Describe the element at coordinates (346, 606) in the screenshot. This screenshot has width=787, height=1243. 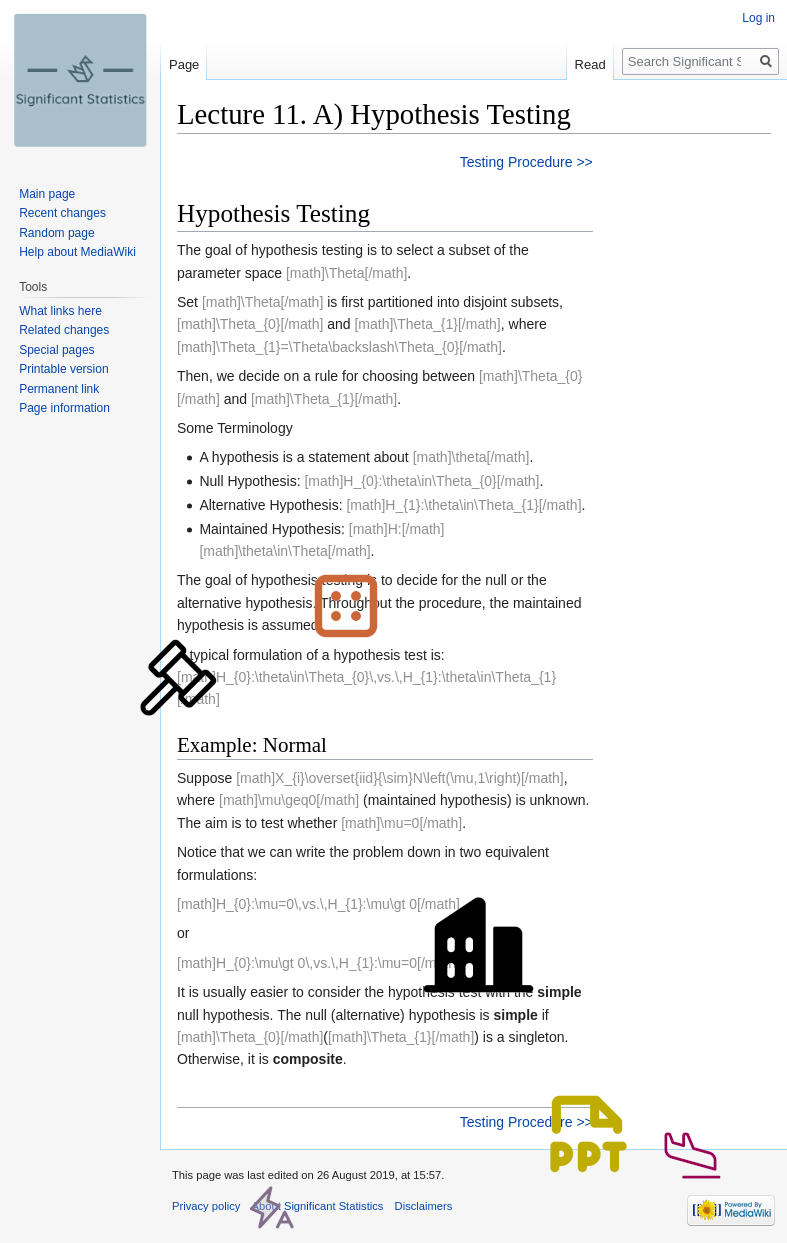
I see `roll or randomize a selection` at that location.